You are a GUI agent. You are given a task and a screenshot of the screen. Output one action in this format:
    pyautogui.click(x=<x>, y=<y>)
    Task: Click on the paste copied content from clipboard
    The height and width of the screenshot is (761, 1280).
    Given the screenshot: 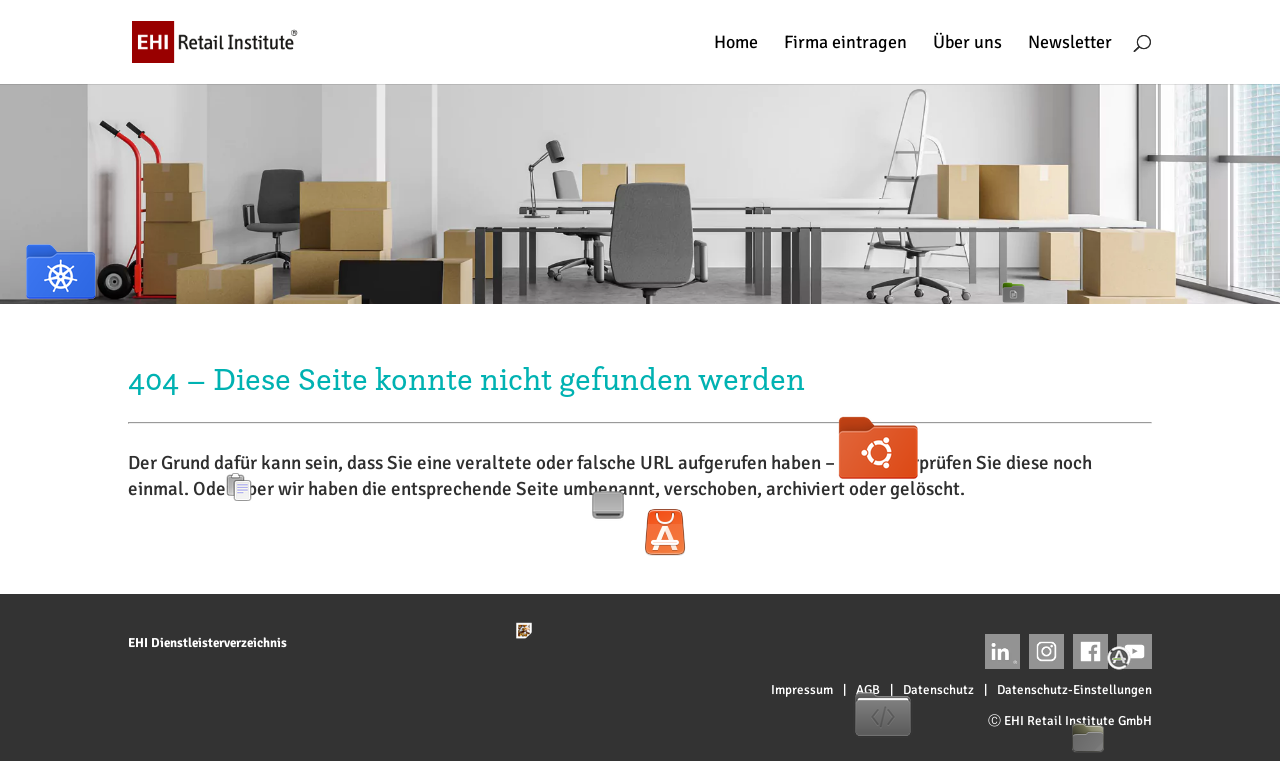 What is the action you would take?
    pyautogui.click(x=239, y=487)
    